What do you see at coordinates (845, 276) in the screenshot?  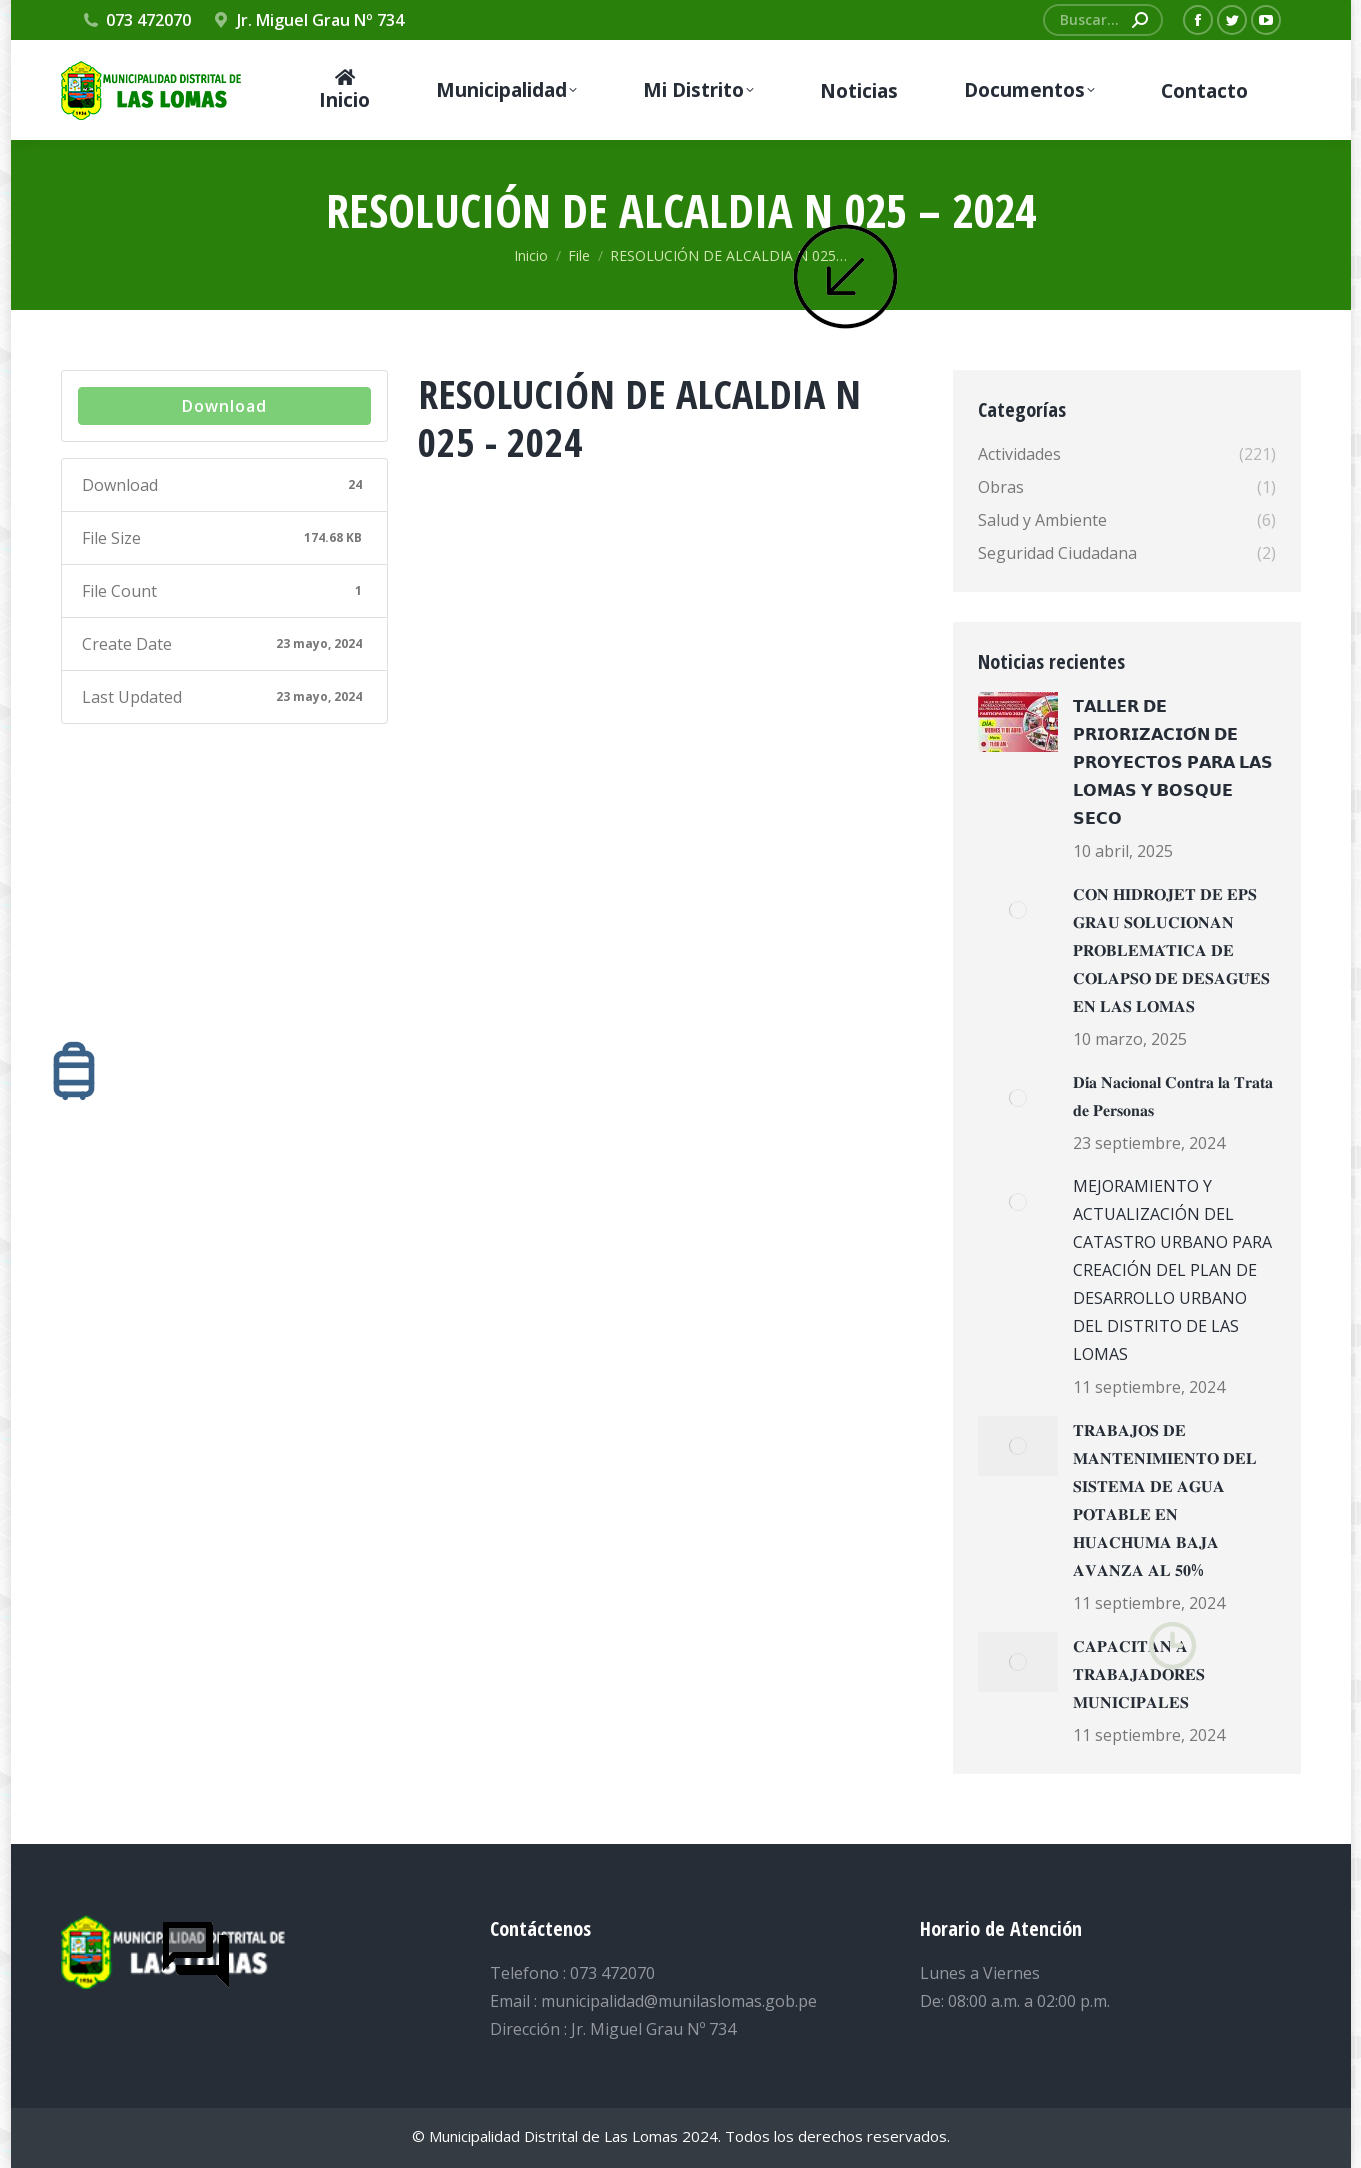 I see `navigate to previous or lower-left content` at bounding box center [845, 276].